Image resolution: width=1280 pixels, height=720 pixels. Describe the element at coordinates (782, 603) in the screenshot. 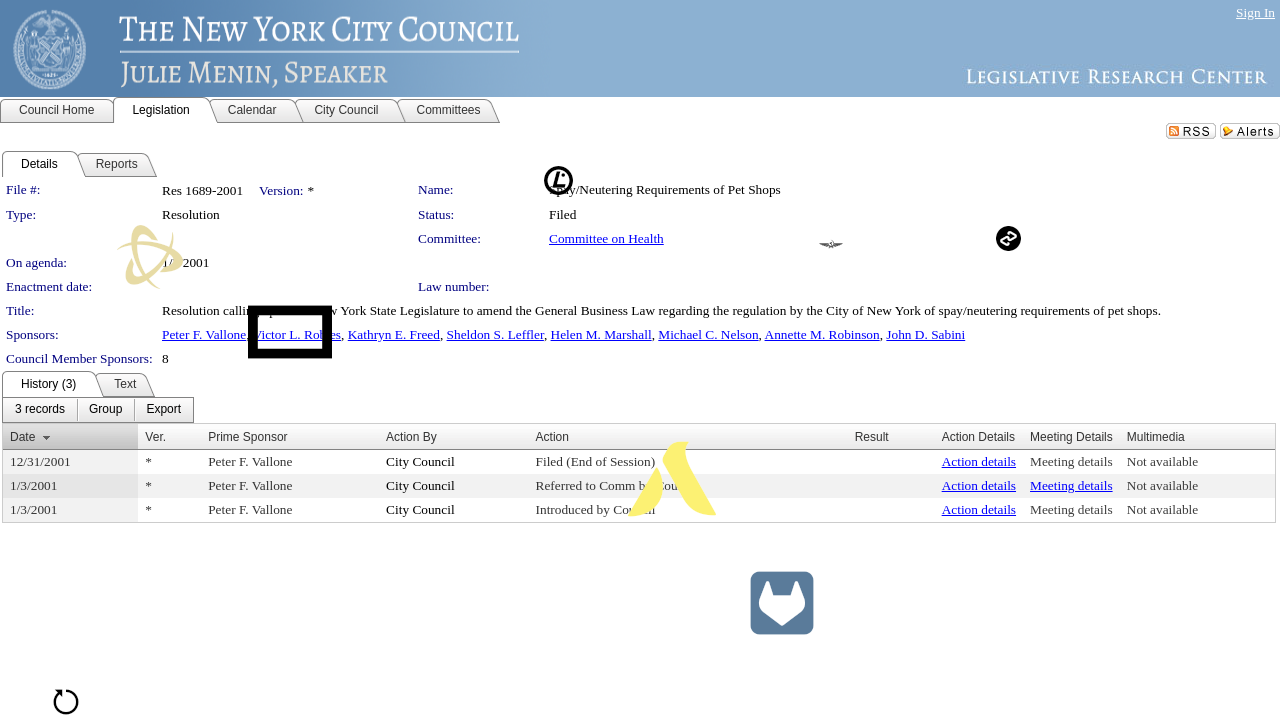

I see `open GitLab repository` at that location.